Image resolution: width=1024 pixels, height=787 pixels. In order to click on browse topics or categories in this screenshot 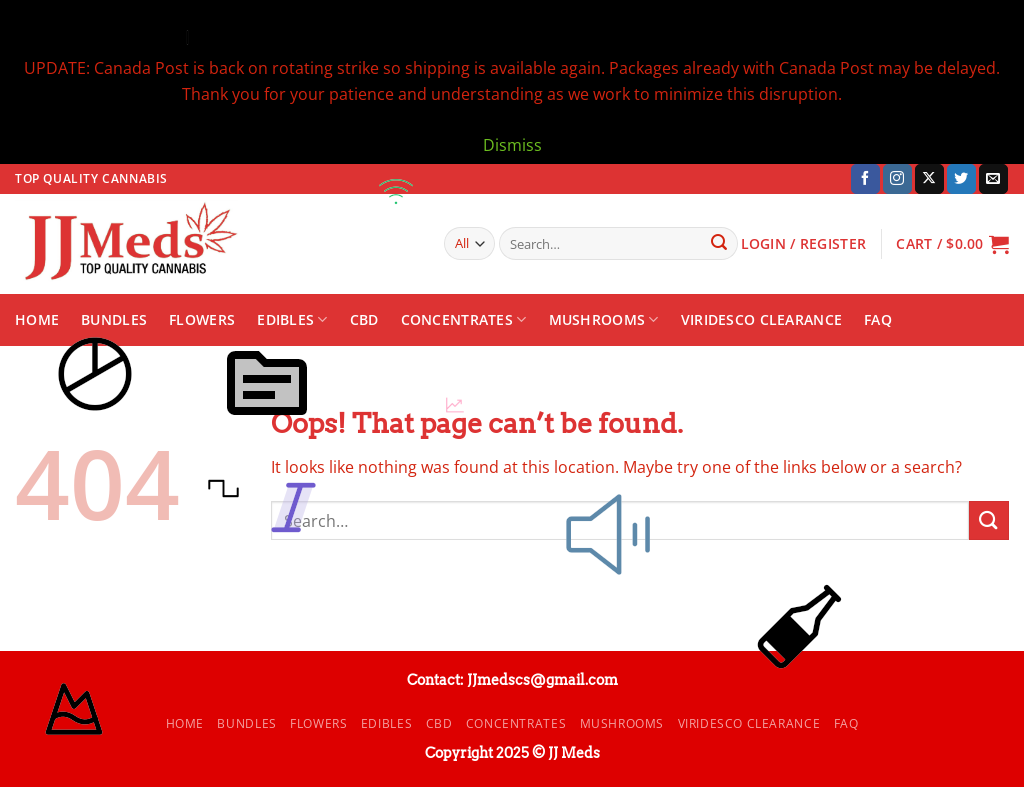, I will do `click(267, 383)`.